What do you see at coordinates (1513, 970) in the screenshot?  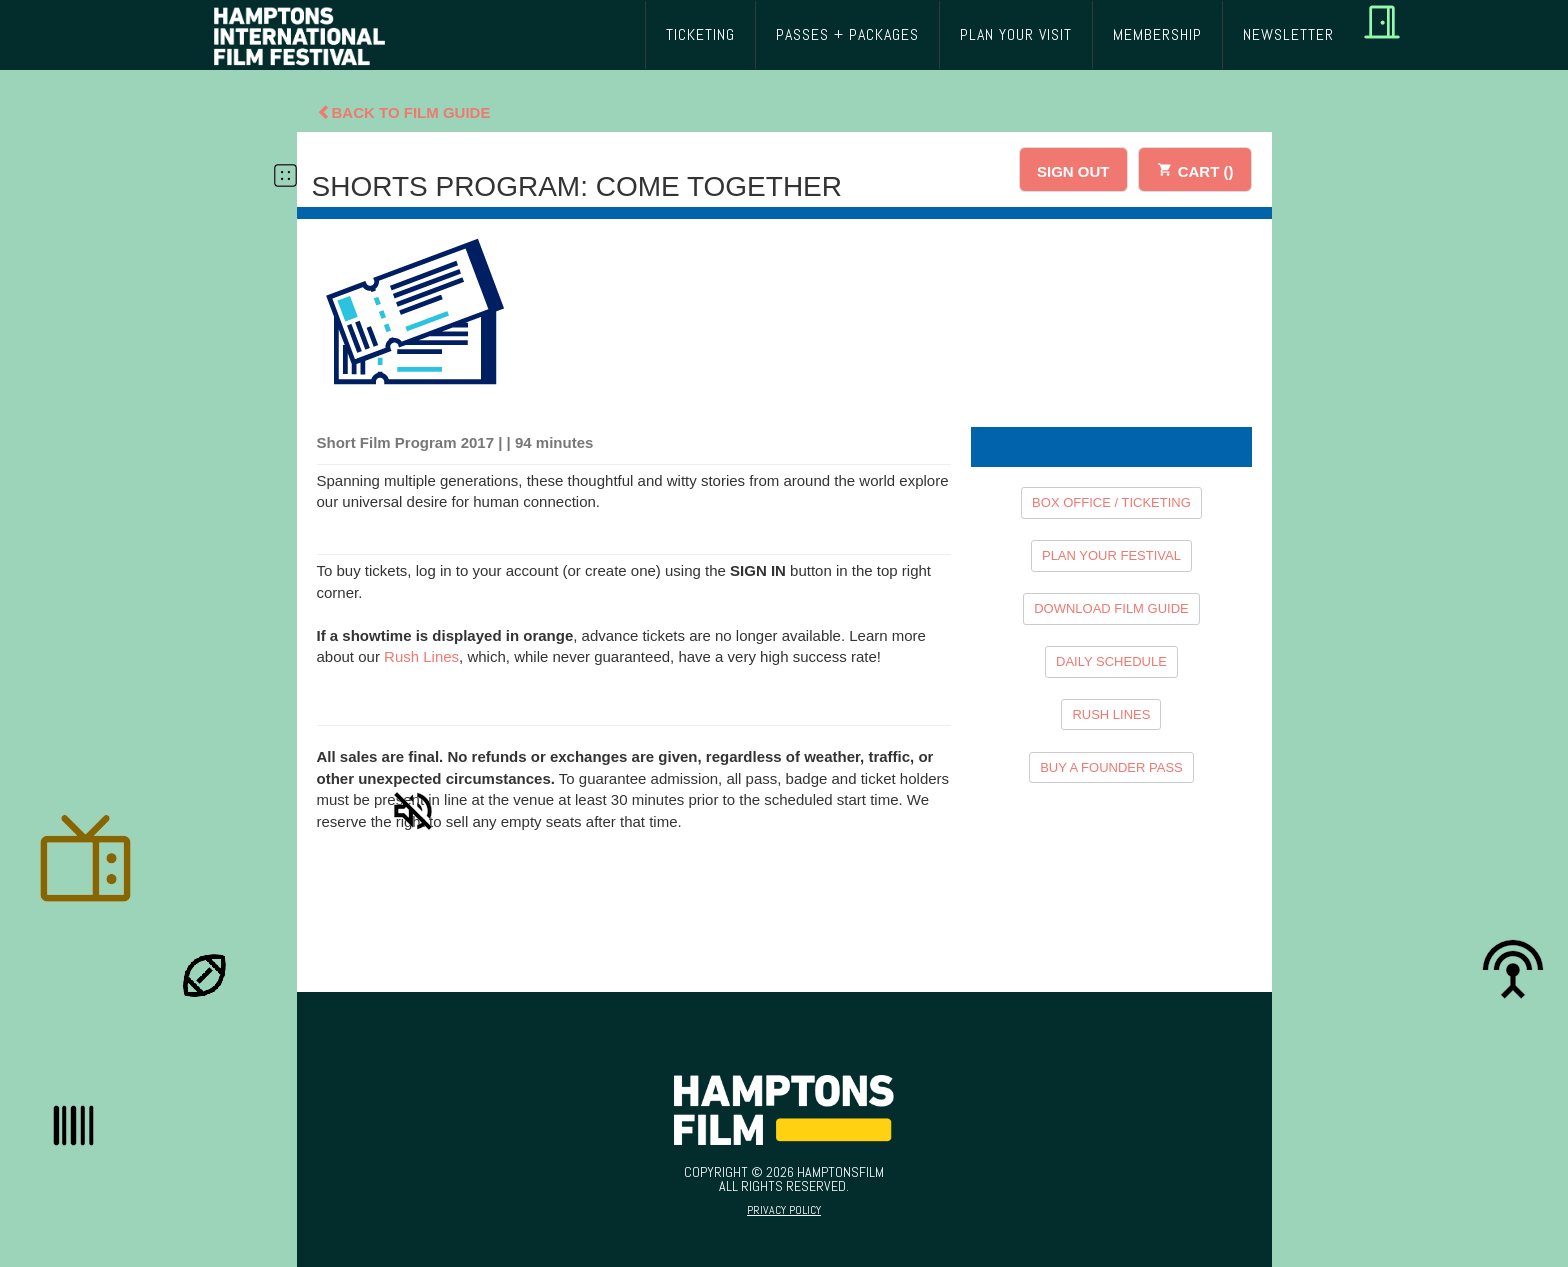 I see `configure antenna or broadcast settings` at bounding box center [1513, 970].